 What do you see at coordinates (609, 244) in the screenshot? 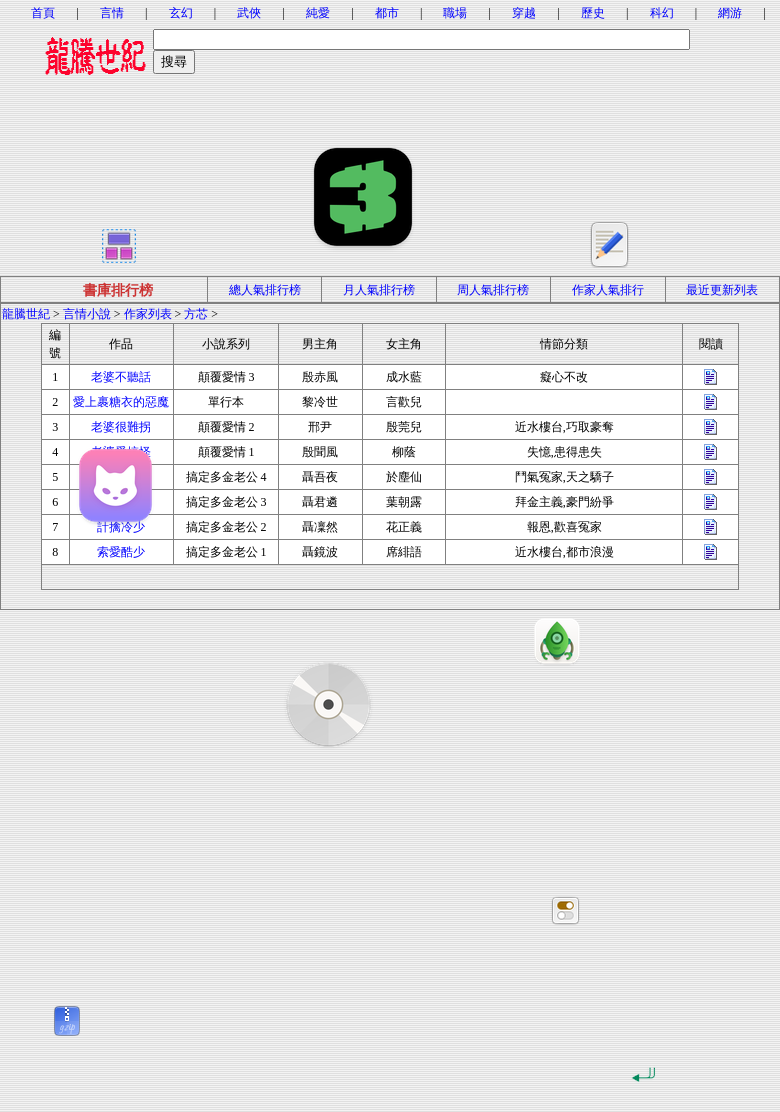
I see `open text editor application` at bounding box center [609, 244].